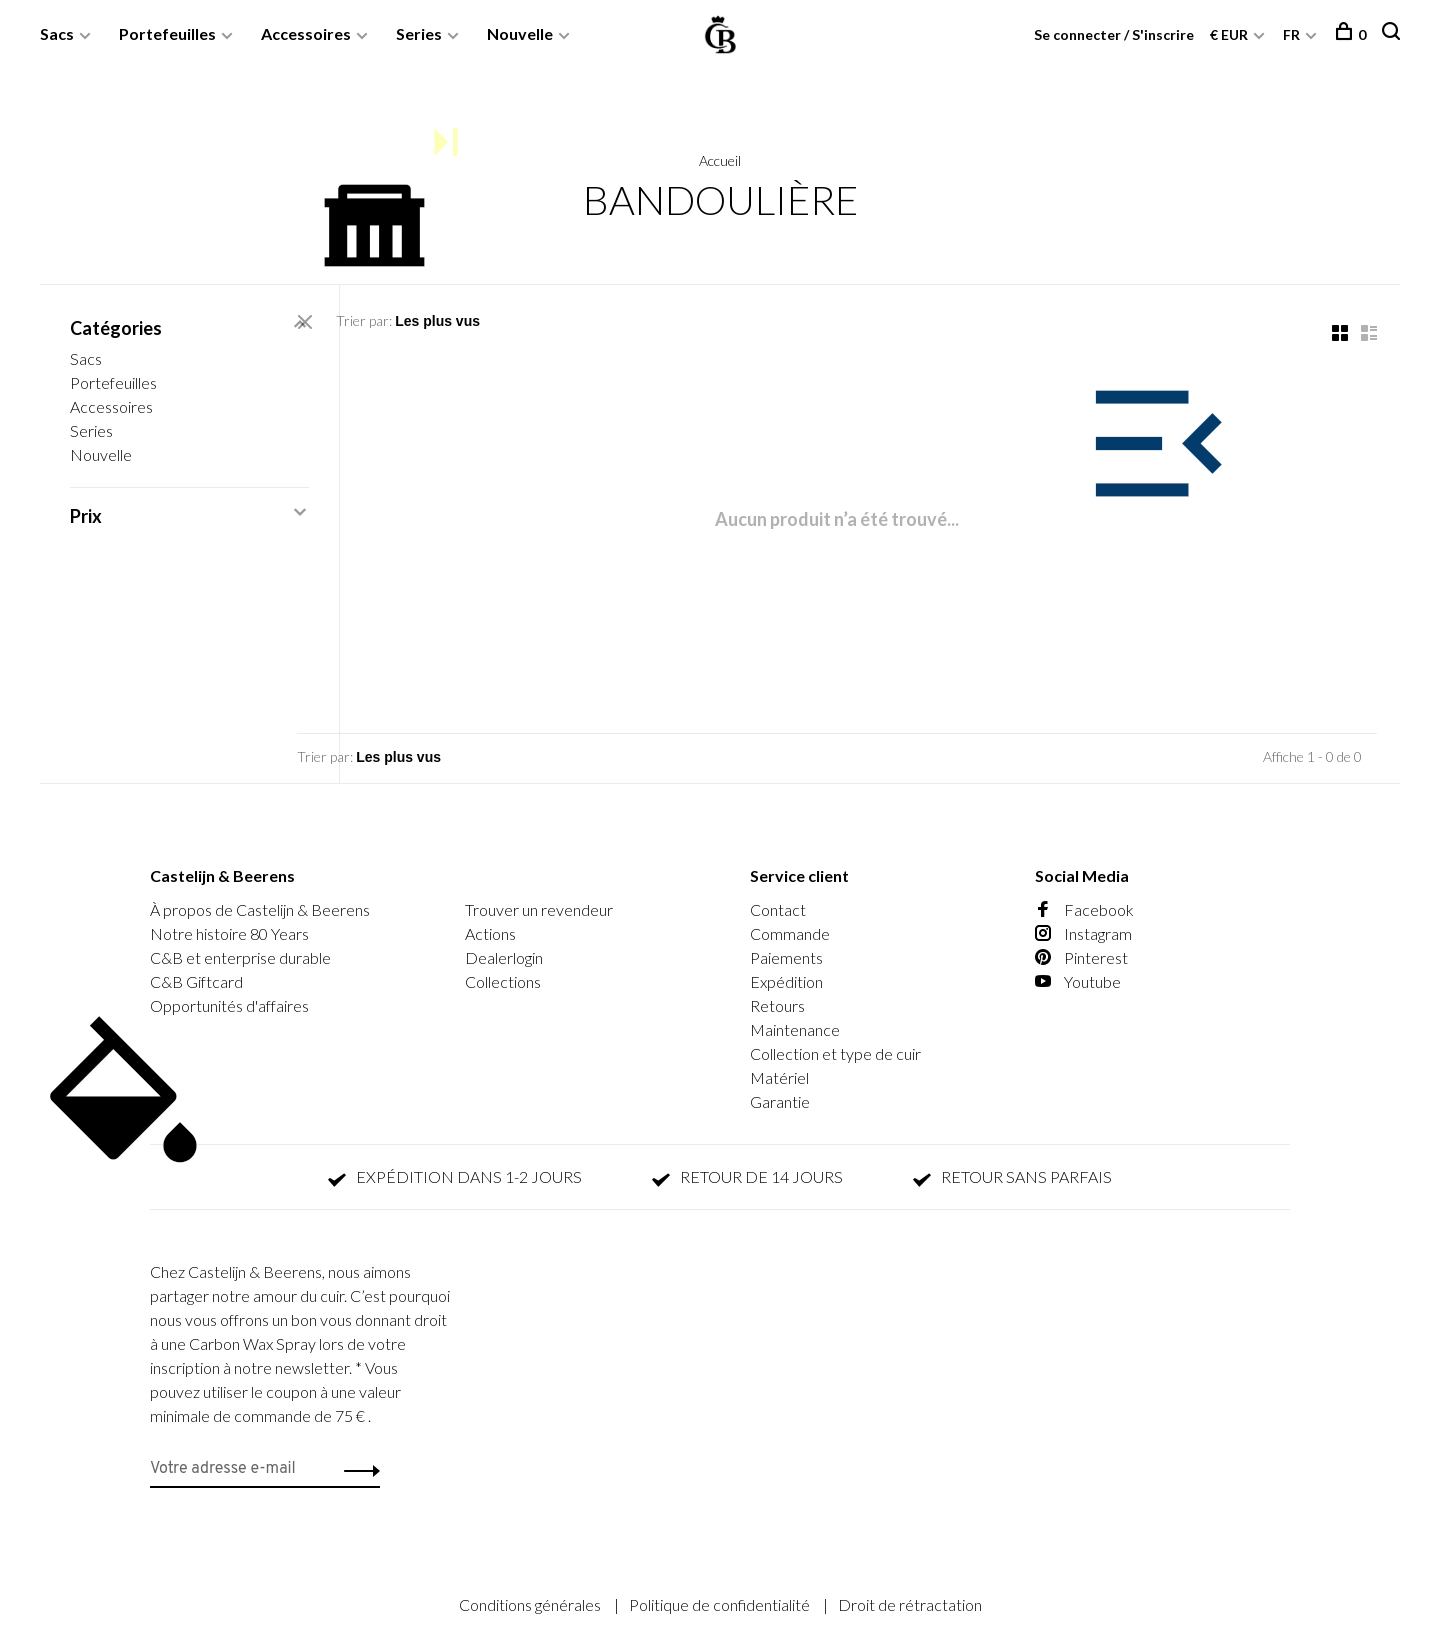  Describe the element at coordinates (446, 142) in the screenshot. I see `skip to the next track or item` at that location.